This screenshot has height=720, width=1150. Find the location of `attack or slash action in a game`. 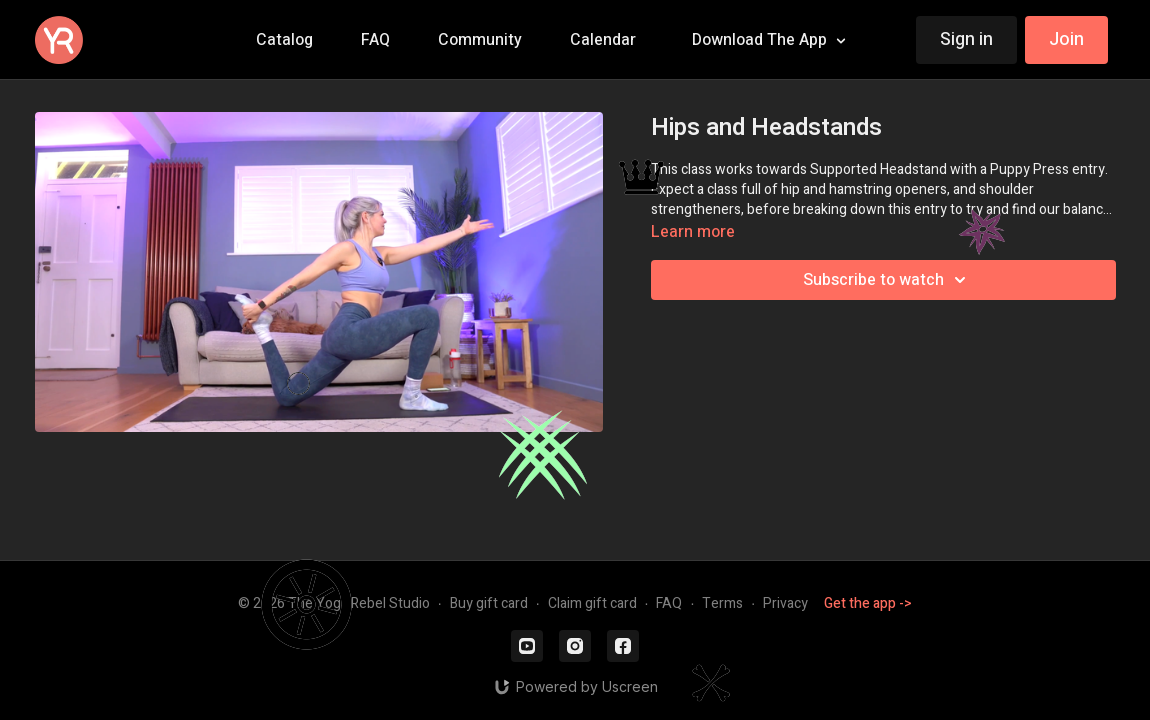

attack or slash action in a game is located at coordinates (543, 455).